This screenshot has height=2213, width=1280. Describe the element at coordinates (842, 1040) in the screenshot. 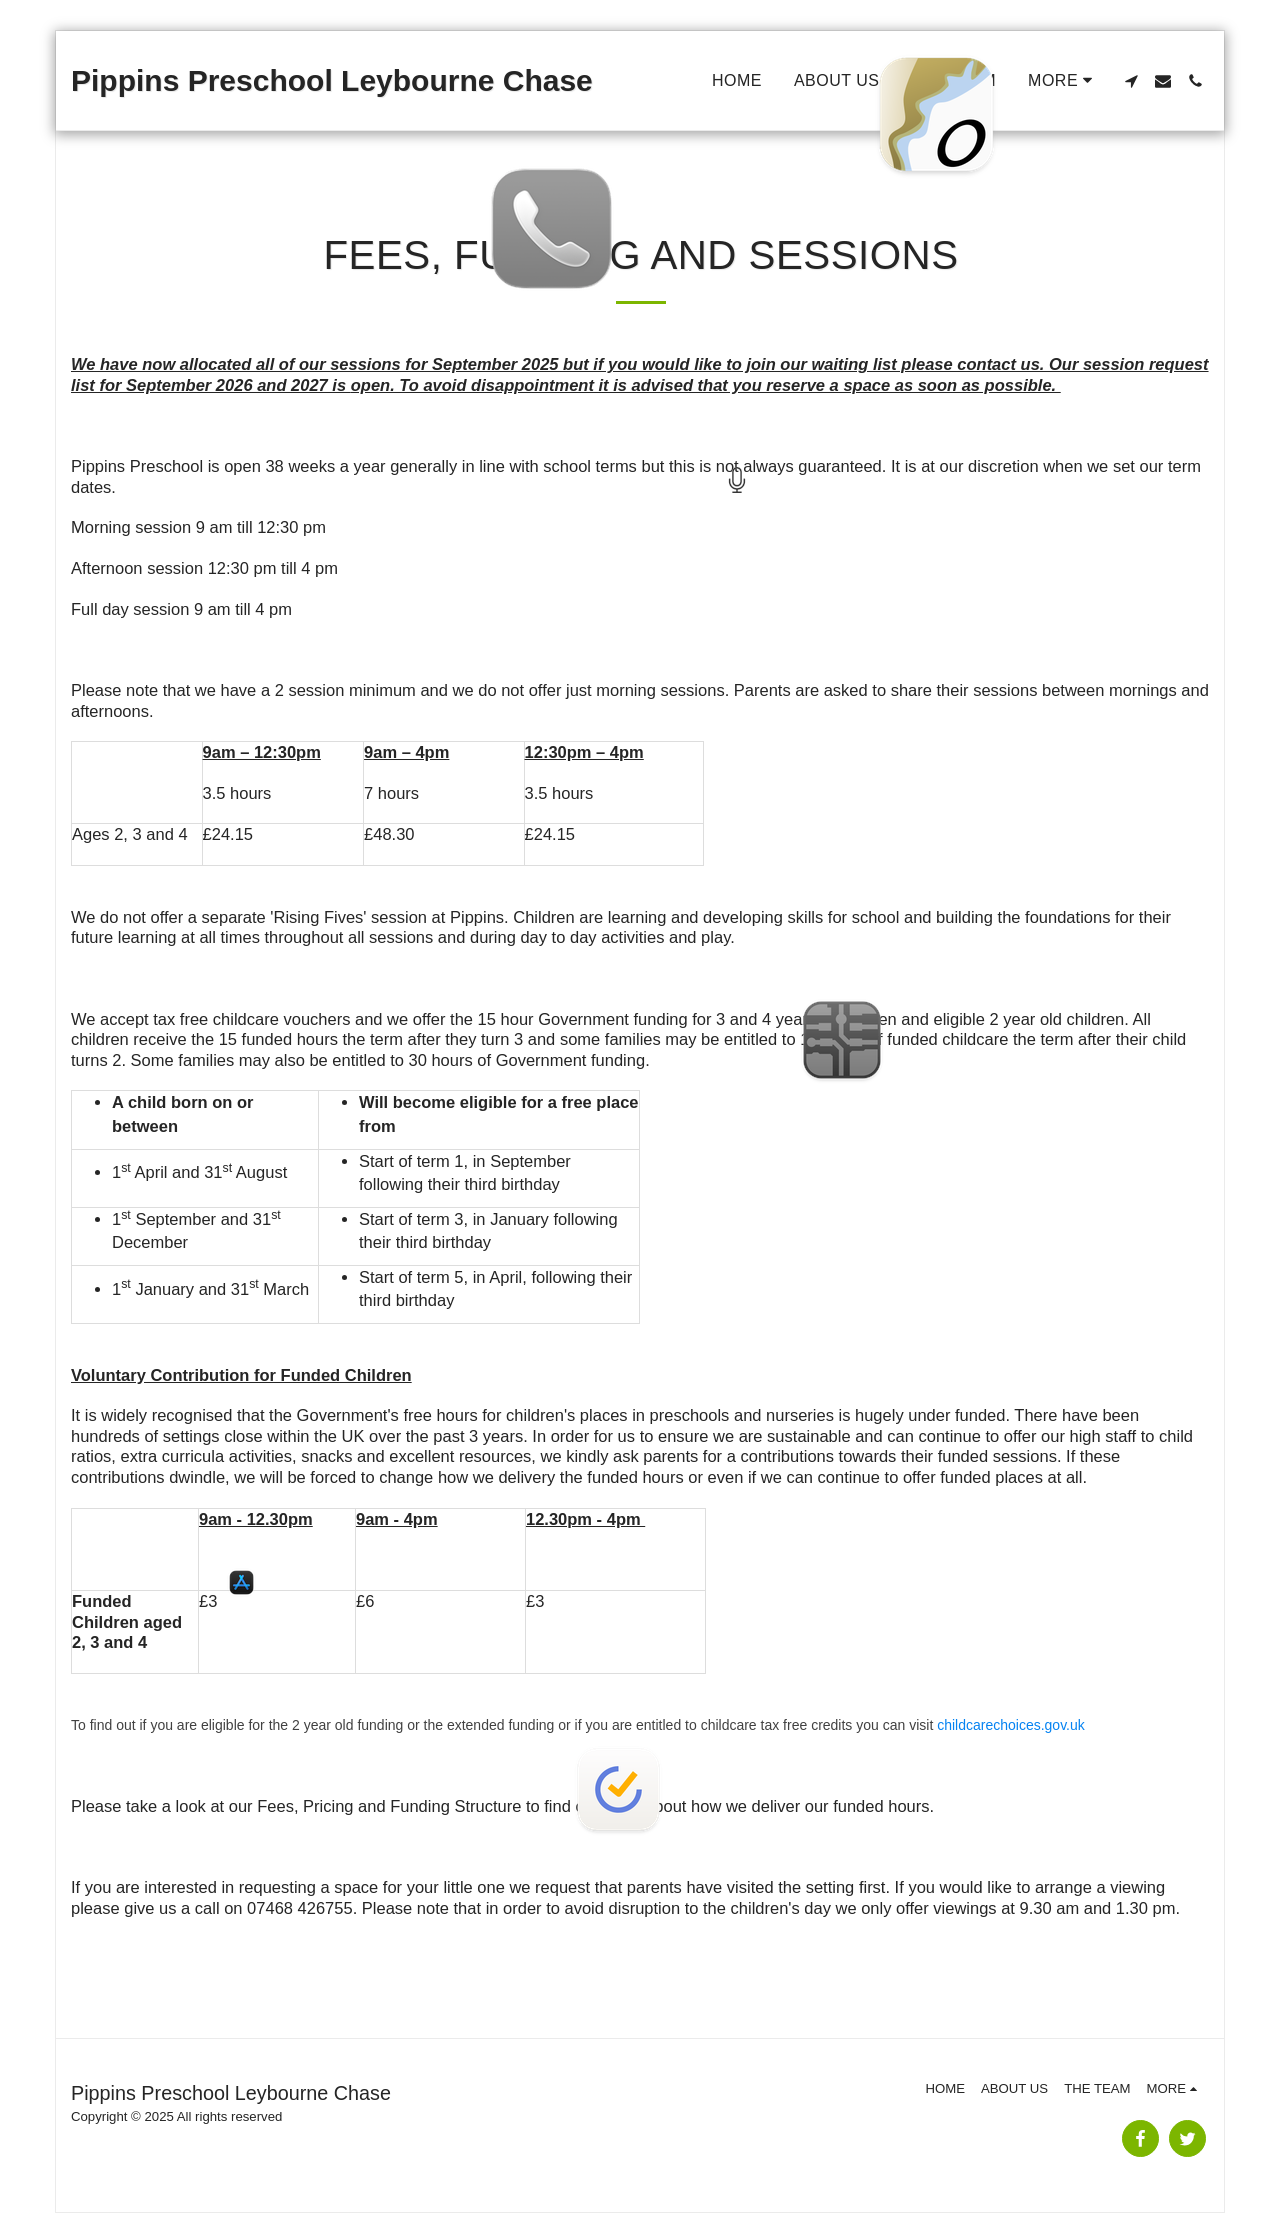

I see `open gerbview application for viewing gerber files` at that location.